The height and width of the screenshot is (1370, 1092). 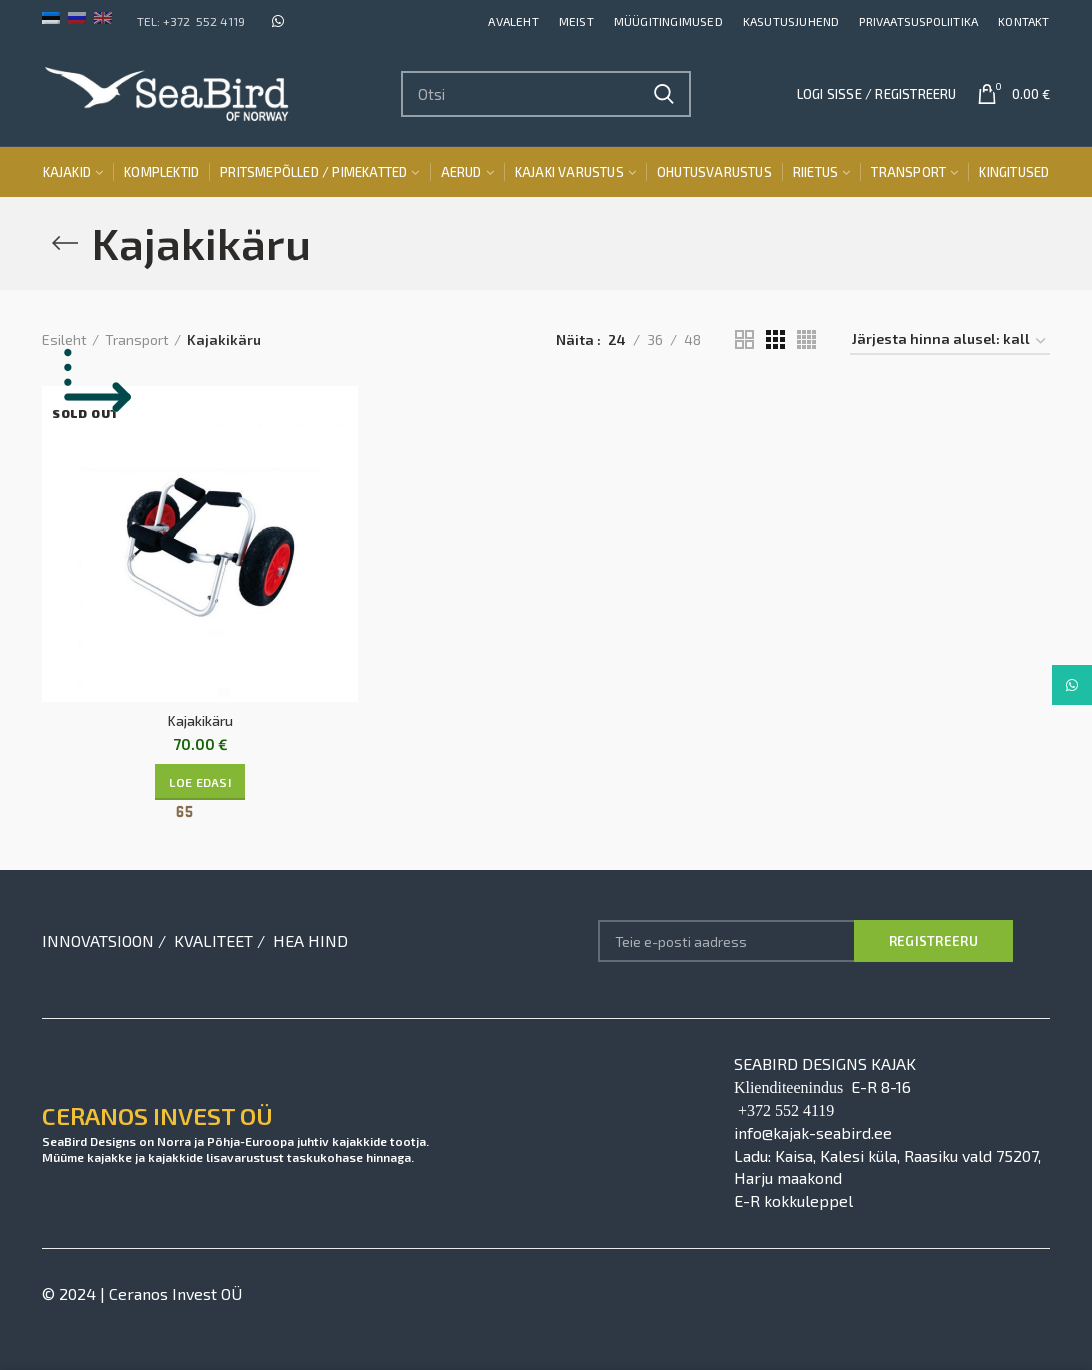 What do you see at coordinates (97, 378) in the screenshot?
I see `set or view the x-axis in a chart or graph` at bounding box center [97, 378].